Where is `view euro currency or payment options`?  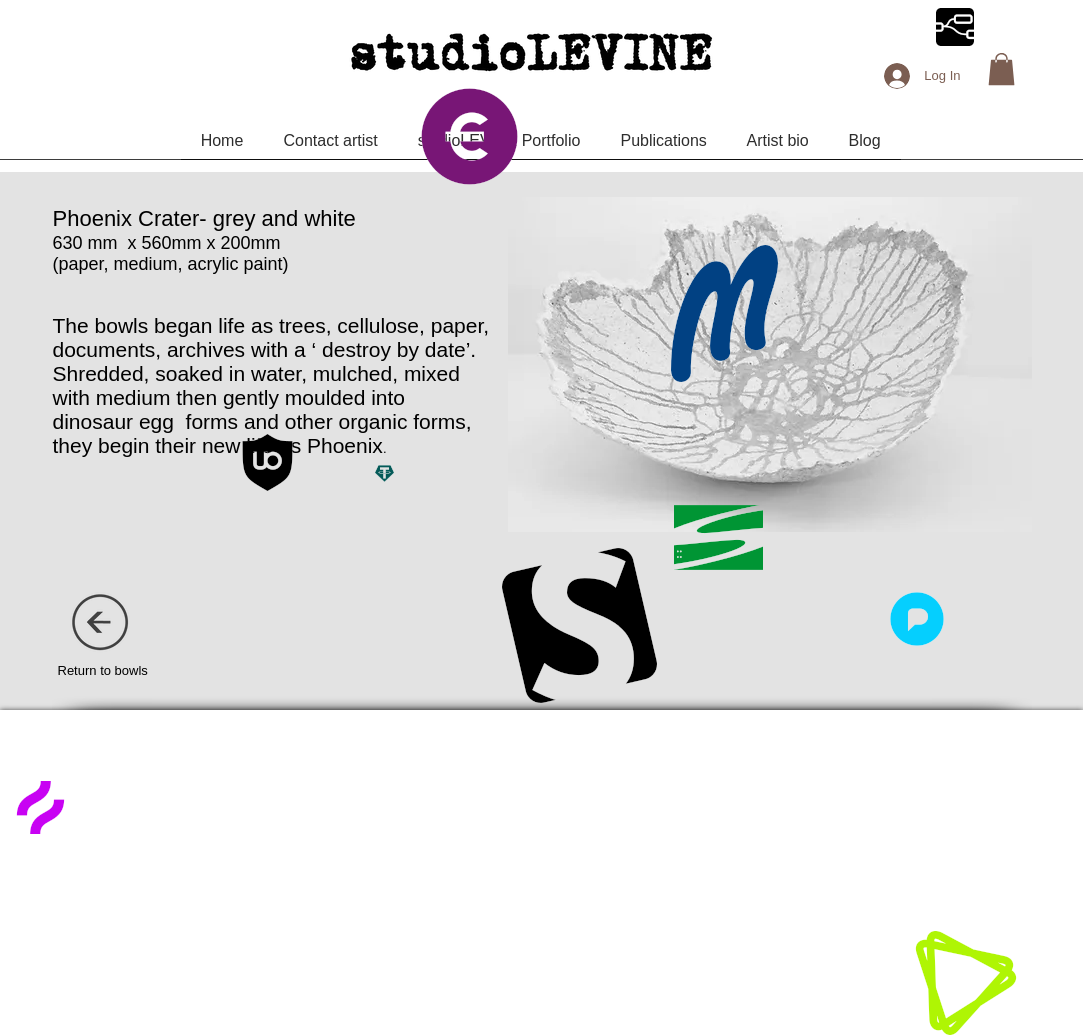
view euro currency or payment options is located at coordinates (469, 136).